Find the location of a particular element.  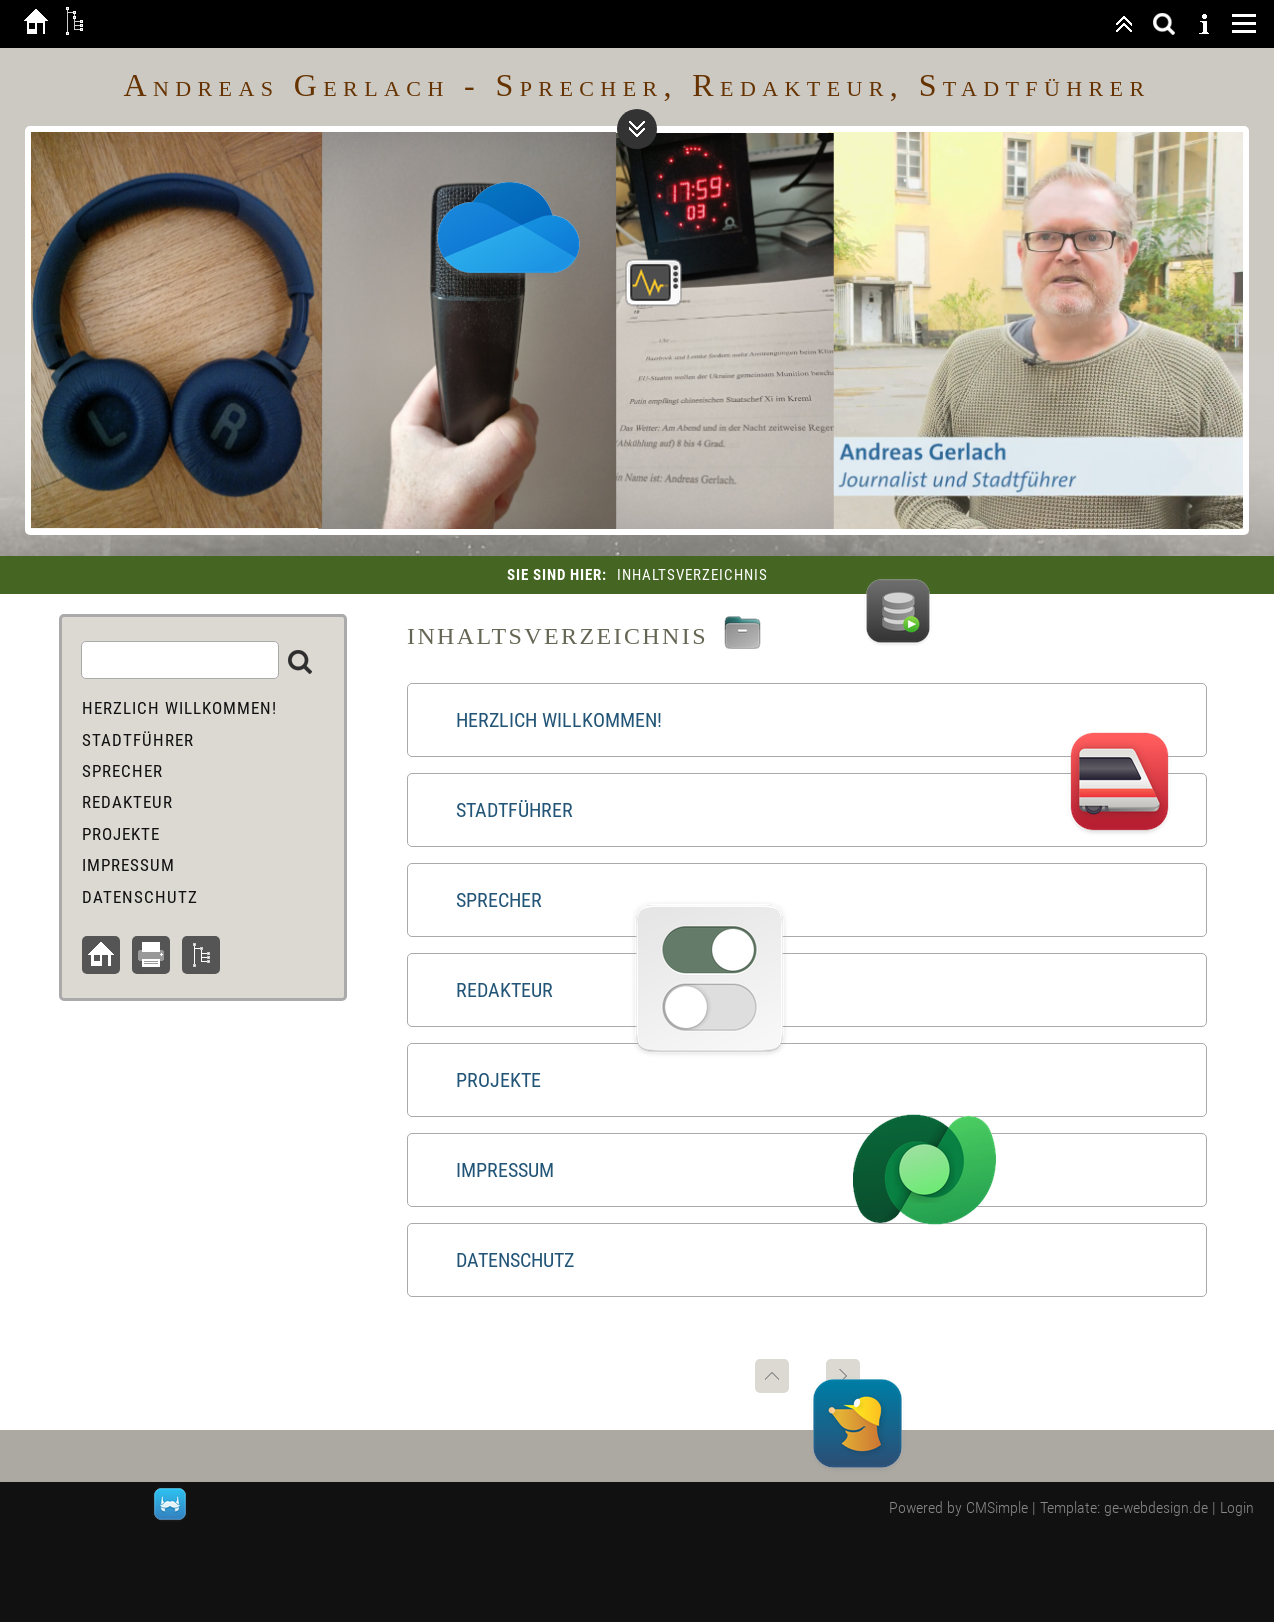

open unity tweak tool settings is located at coordinates (709, 978).